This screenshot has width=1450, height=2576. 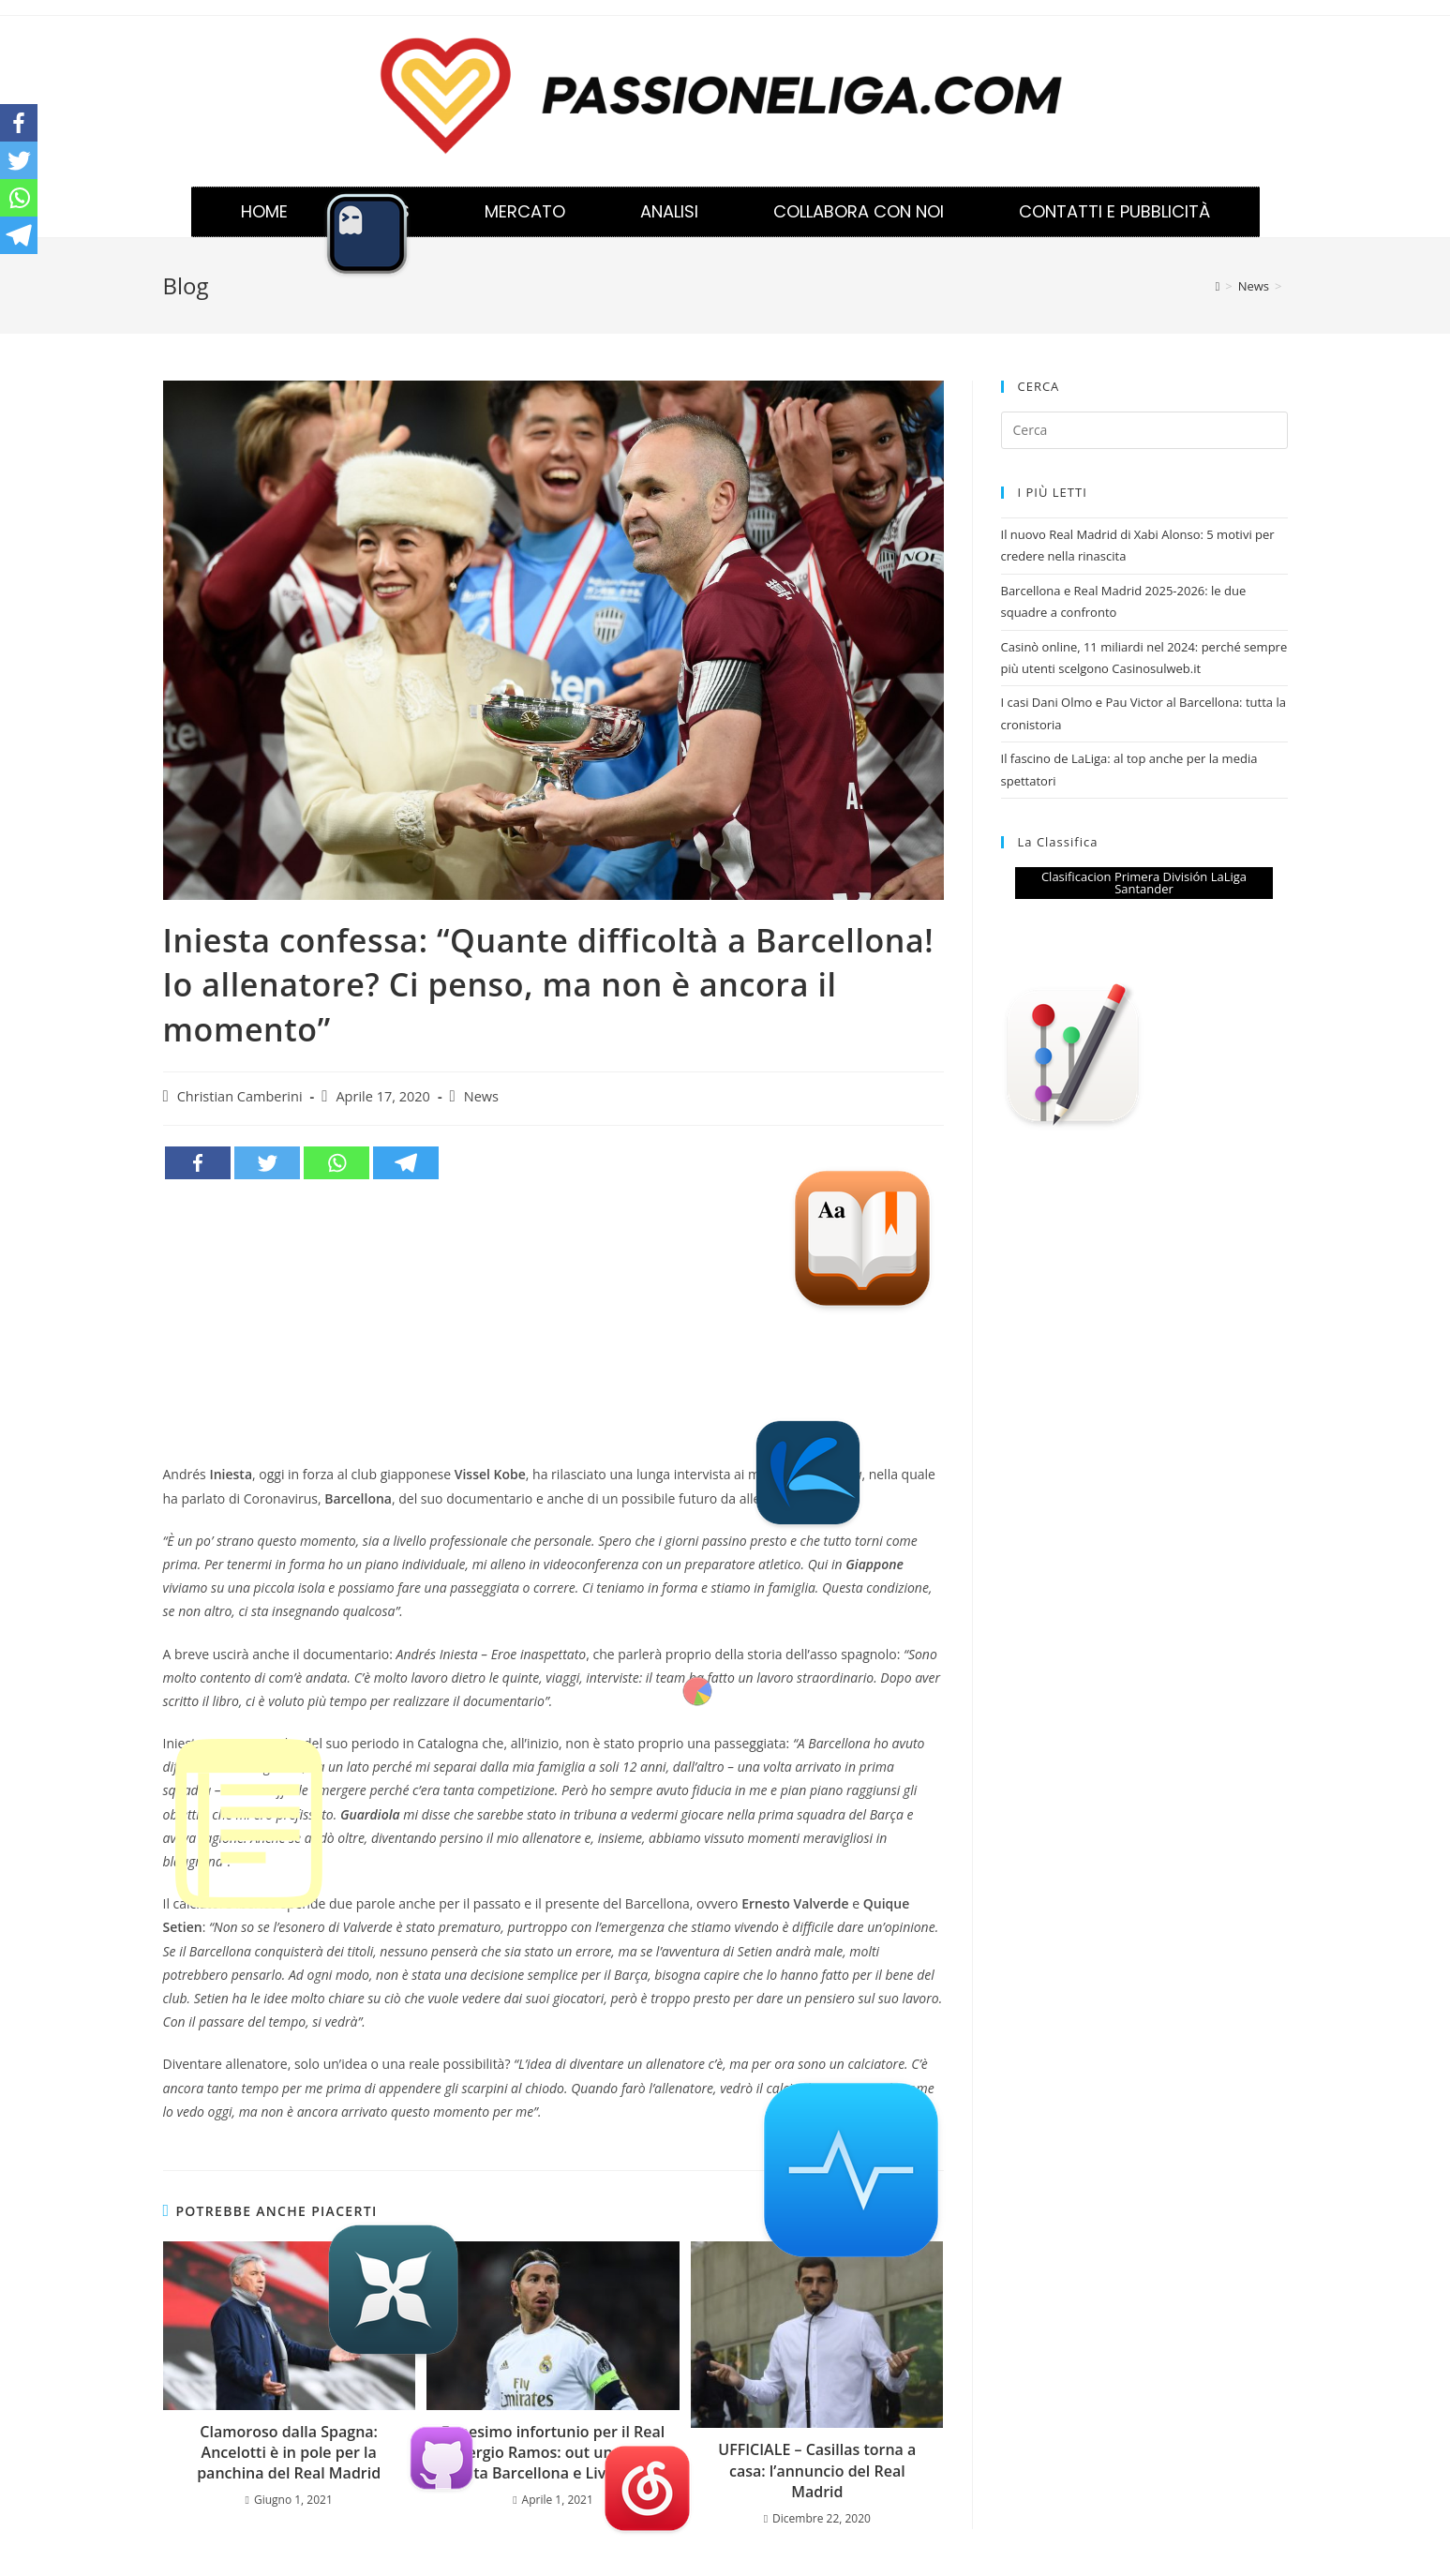 What do you see at coordinates (366, 233) in the screenshot?
I see `open ghostty terminal application` at bounding box center [366, 233].